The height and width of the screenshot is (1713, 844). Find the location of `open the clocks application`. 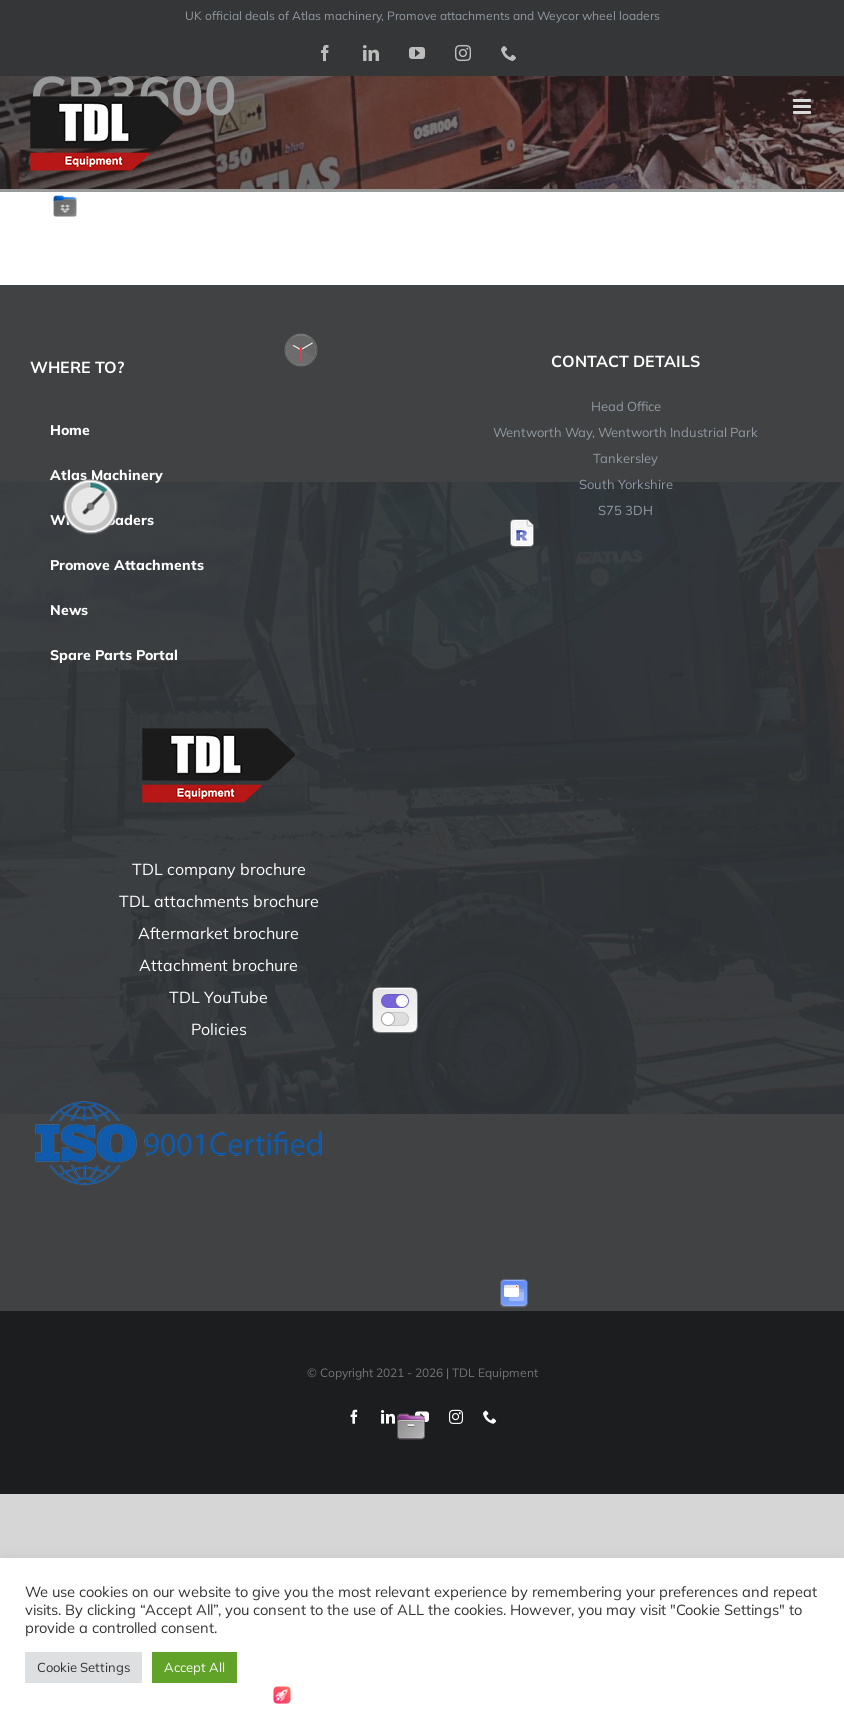

open the clocks application is located at coordinates (301, 350).